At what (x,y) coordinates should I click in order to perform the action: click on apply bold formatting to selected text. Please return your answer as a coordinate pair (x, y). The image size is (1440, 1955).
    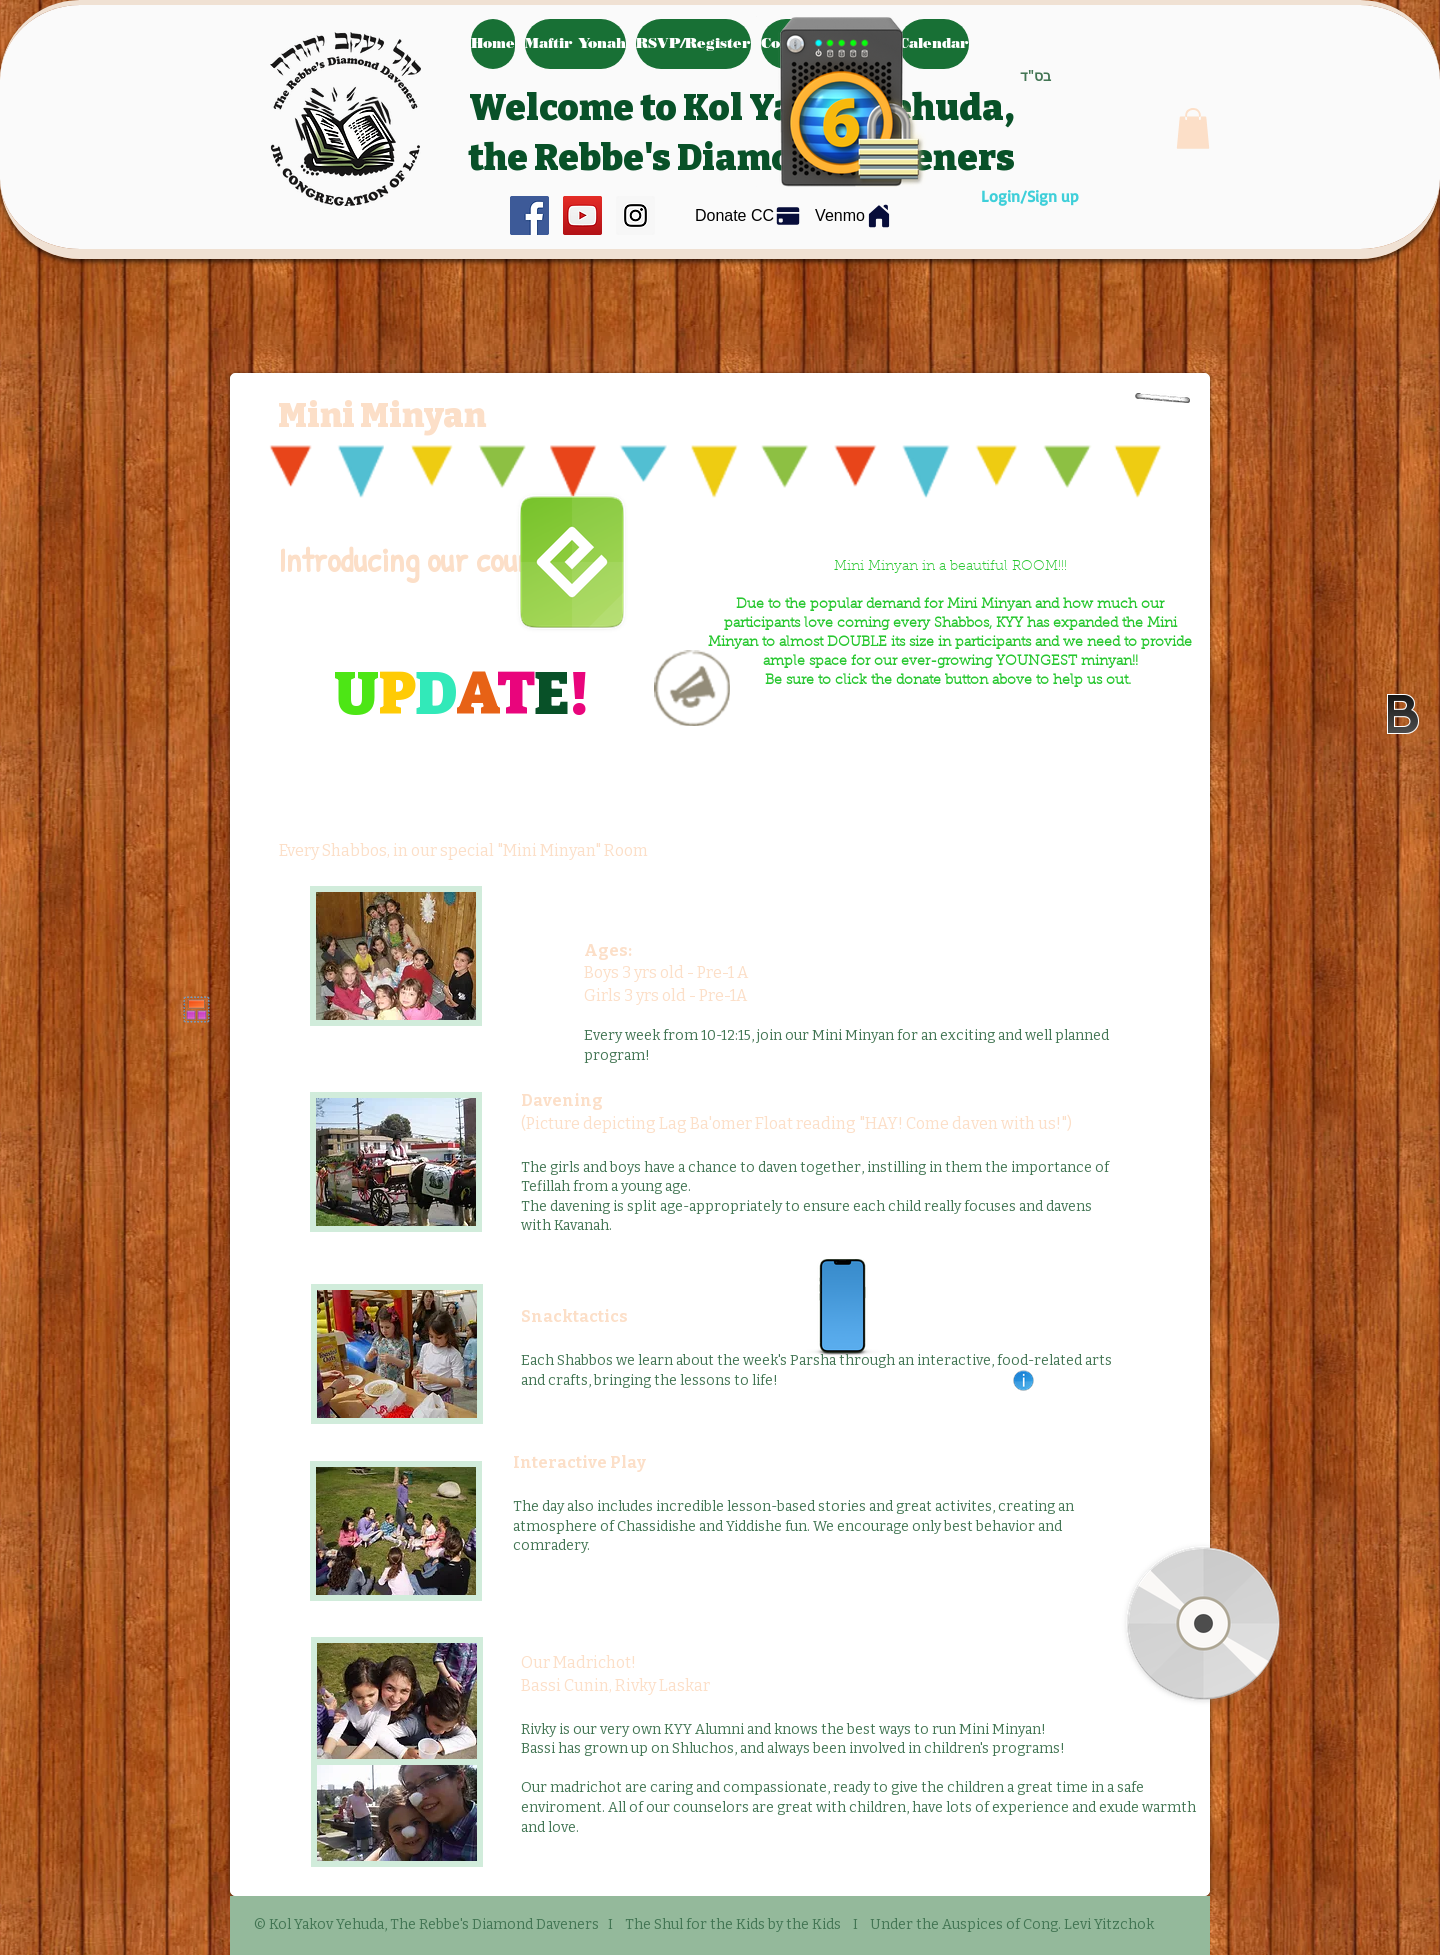
    Looking at the image, I should click on (1403, 714).